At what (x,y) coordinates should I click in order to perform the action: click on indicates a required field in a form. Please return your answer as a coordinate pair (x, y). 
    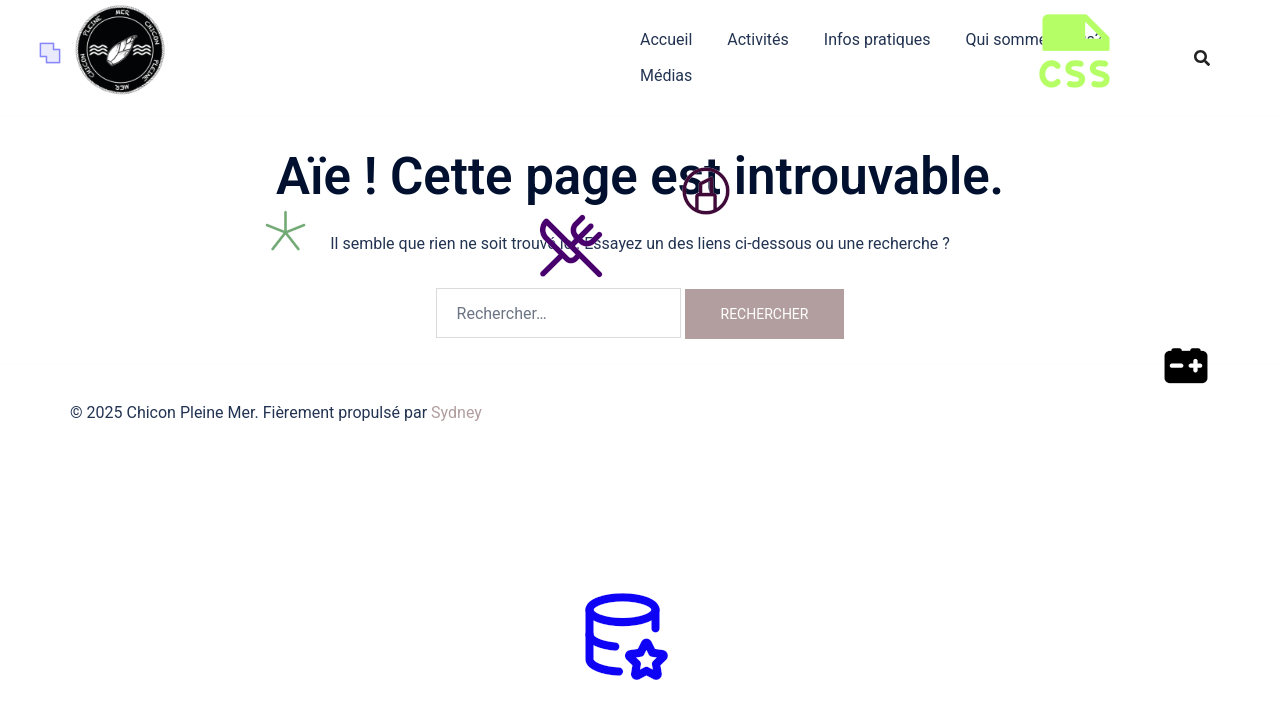
    Looking at the image, I should click on (285, 232).